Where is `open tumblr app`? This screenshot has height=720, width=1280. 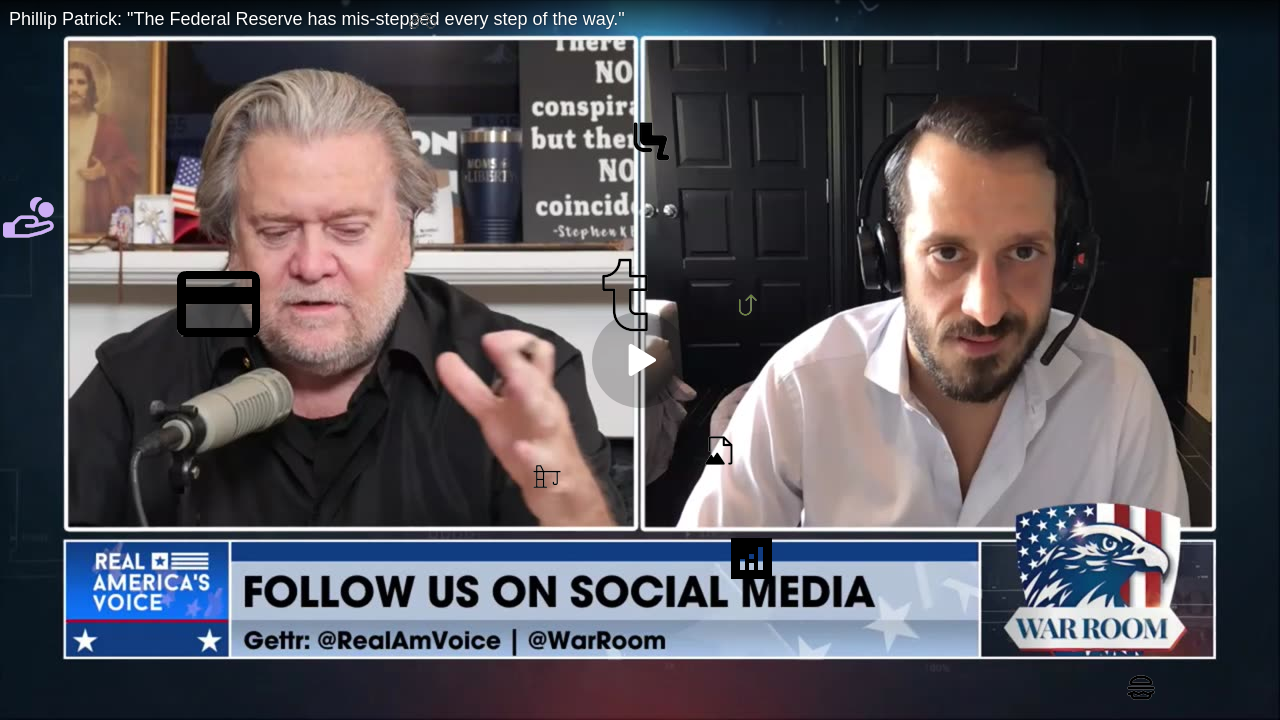
open tumblr app is located at coordinates (625, 295).